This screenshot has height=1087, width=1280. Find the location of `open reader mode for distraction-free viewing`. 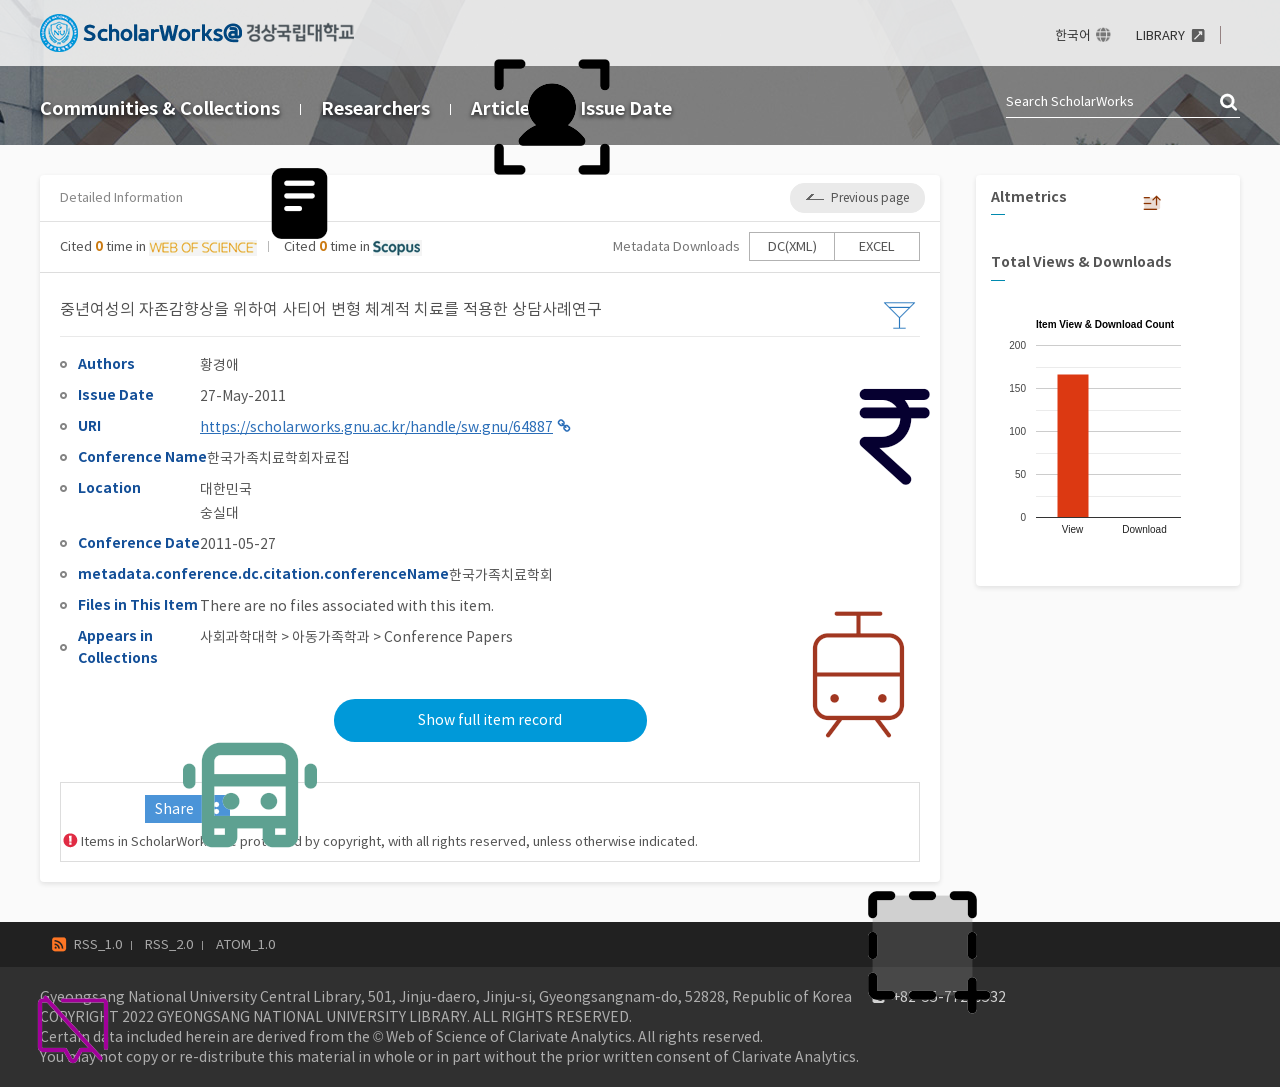

open reader mode for distraction-free viewing is located at coordinates (299, 203).